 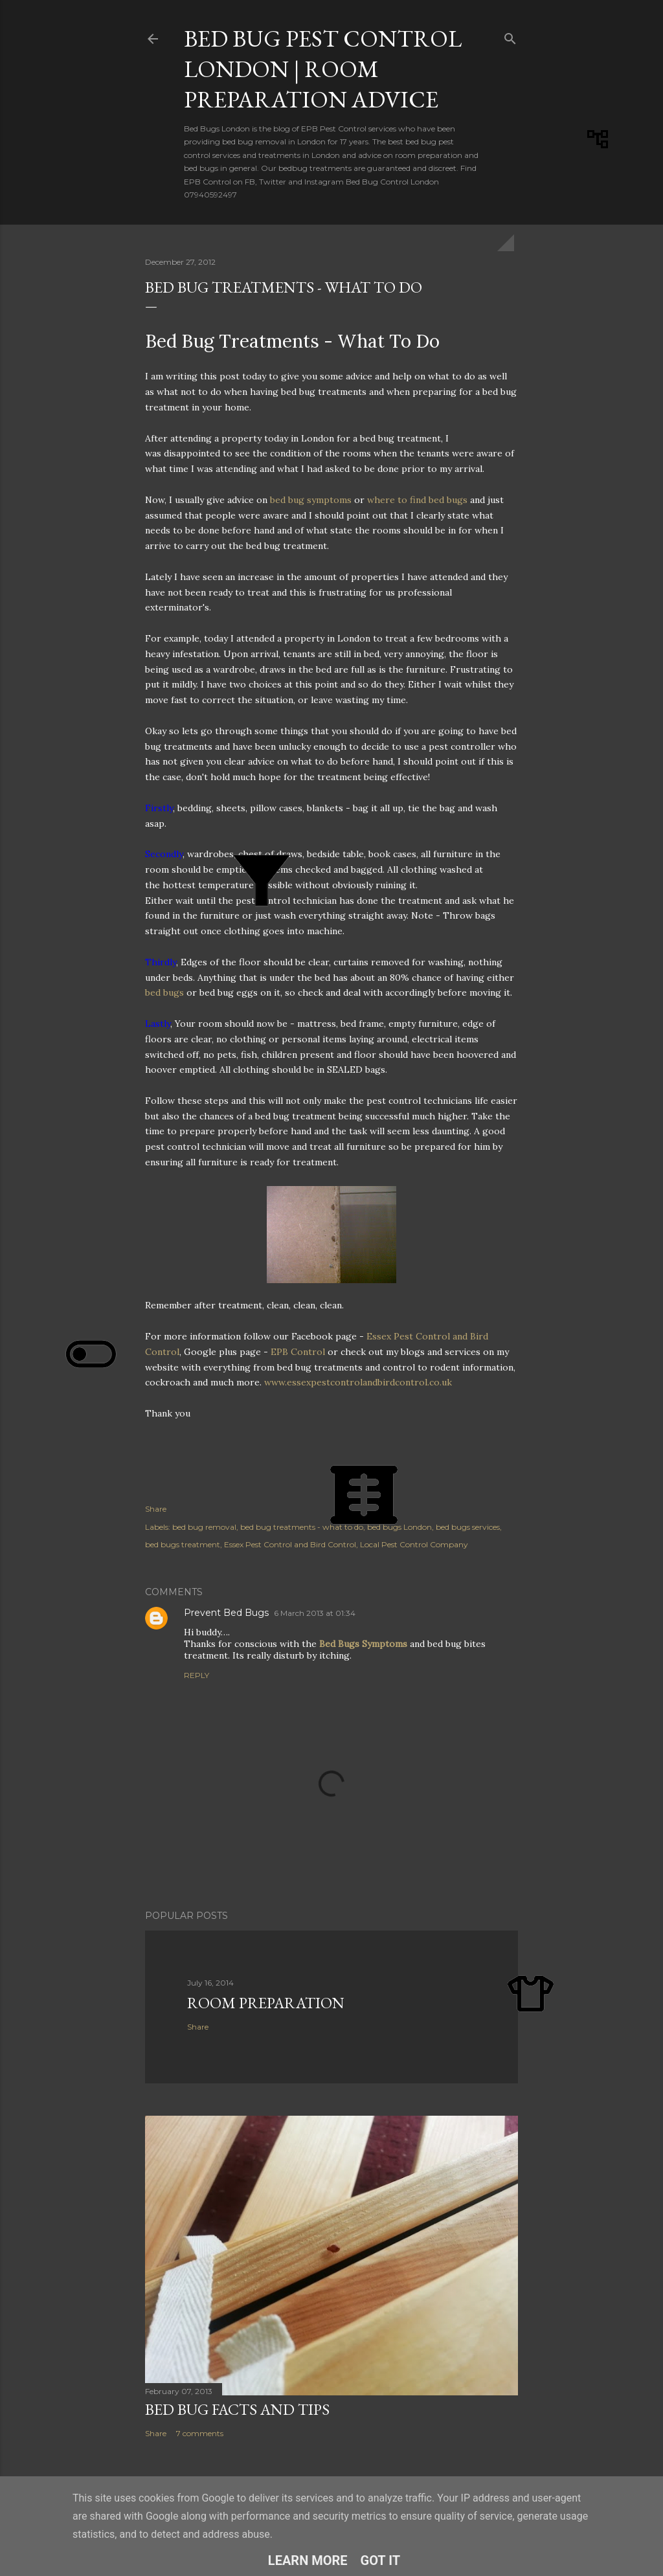 What do you see at coordinates (262, 880) in the screenshot?
I see `filter or sort list results` at bounding box center [262, 880].